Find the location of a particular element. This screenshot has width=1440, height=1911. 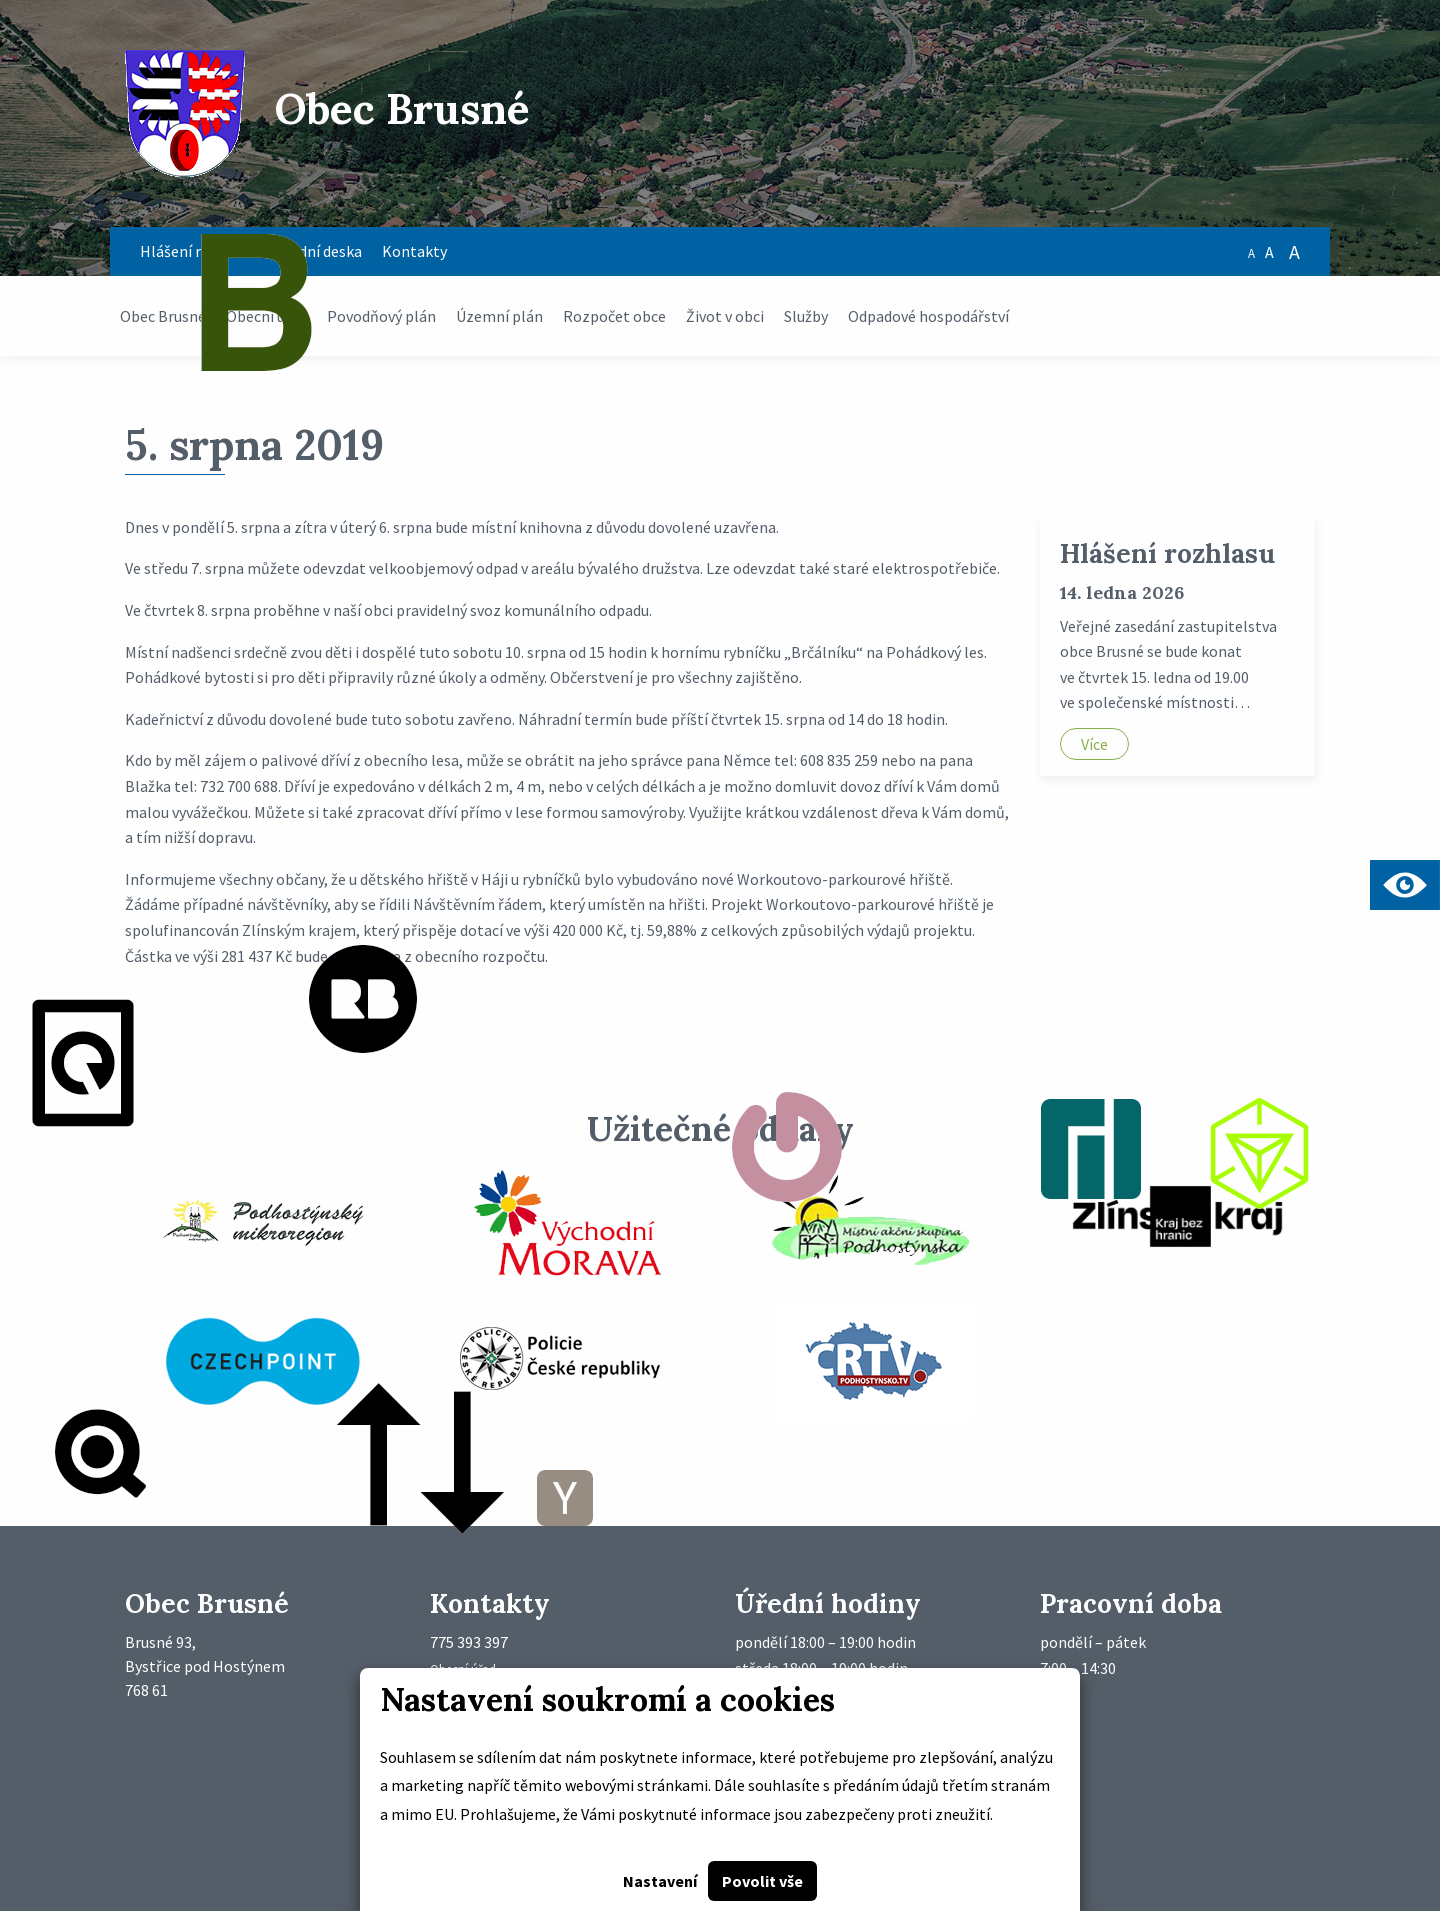

open Qlik analytics application is located at coordinates (100, 1453).